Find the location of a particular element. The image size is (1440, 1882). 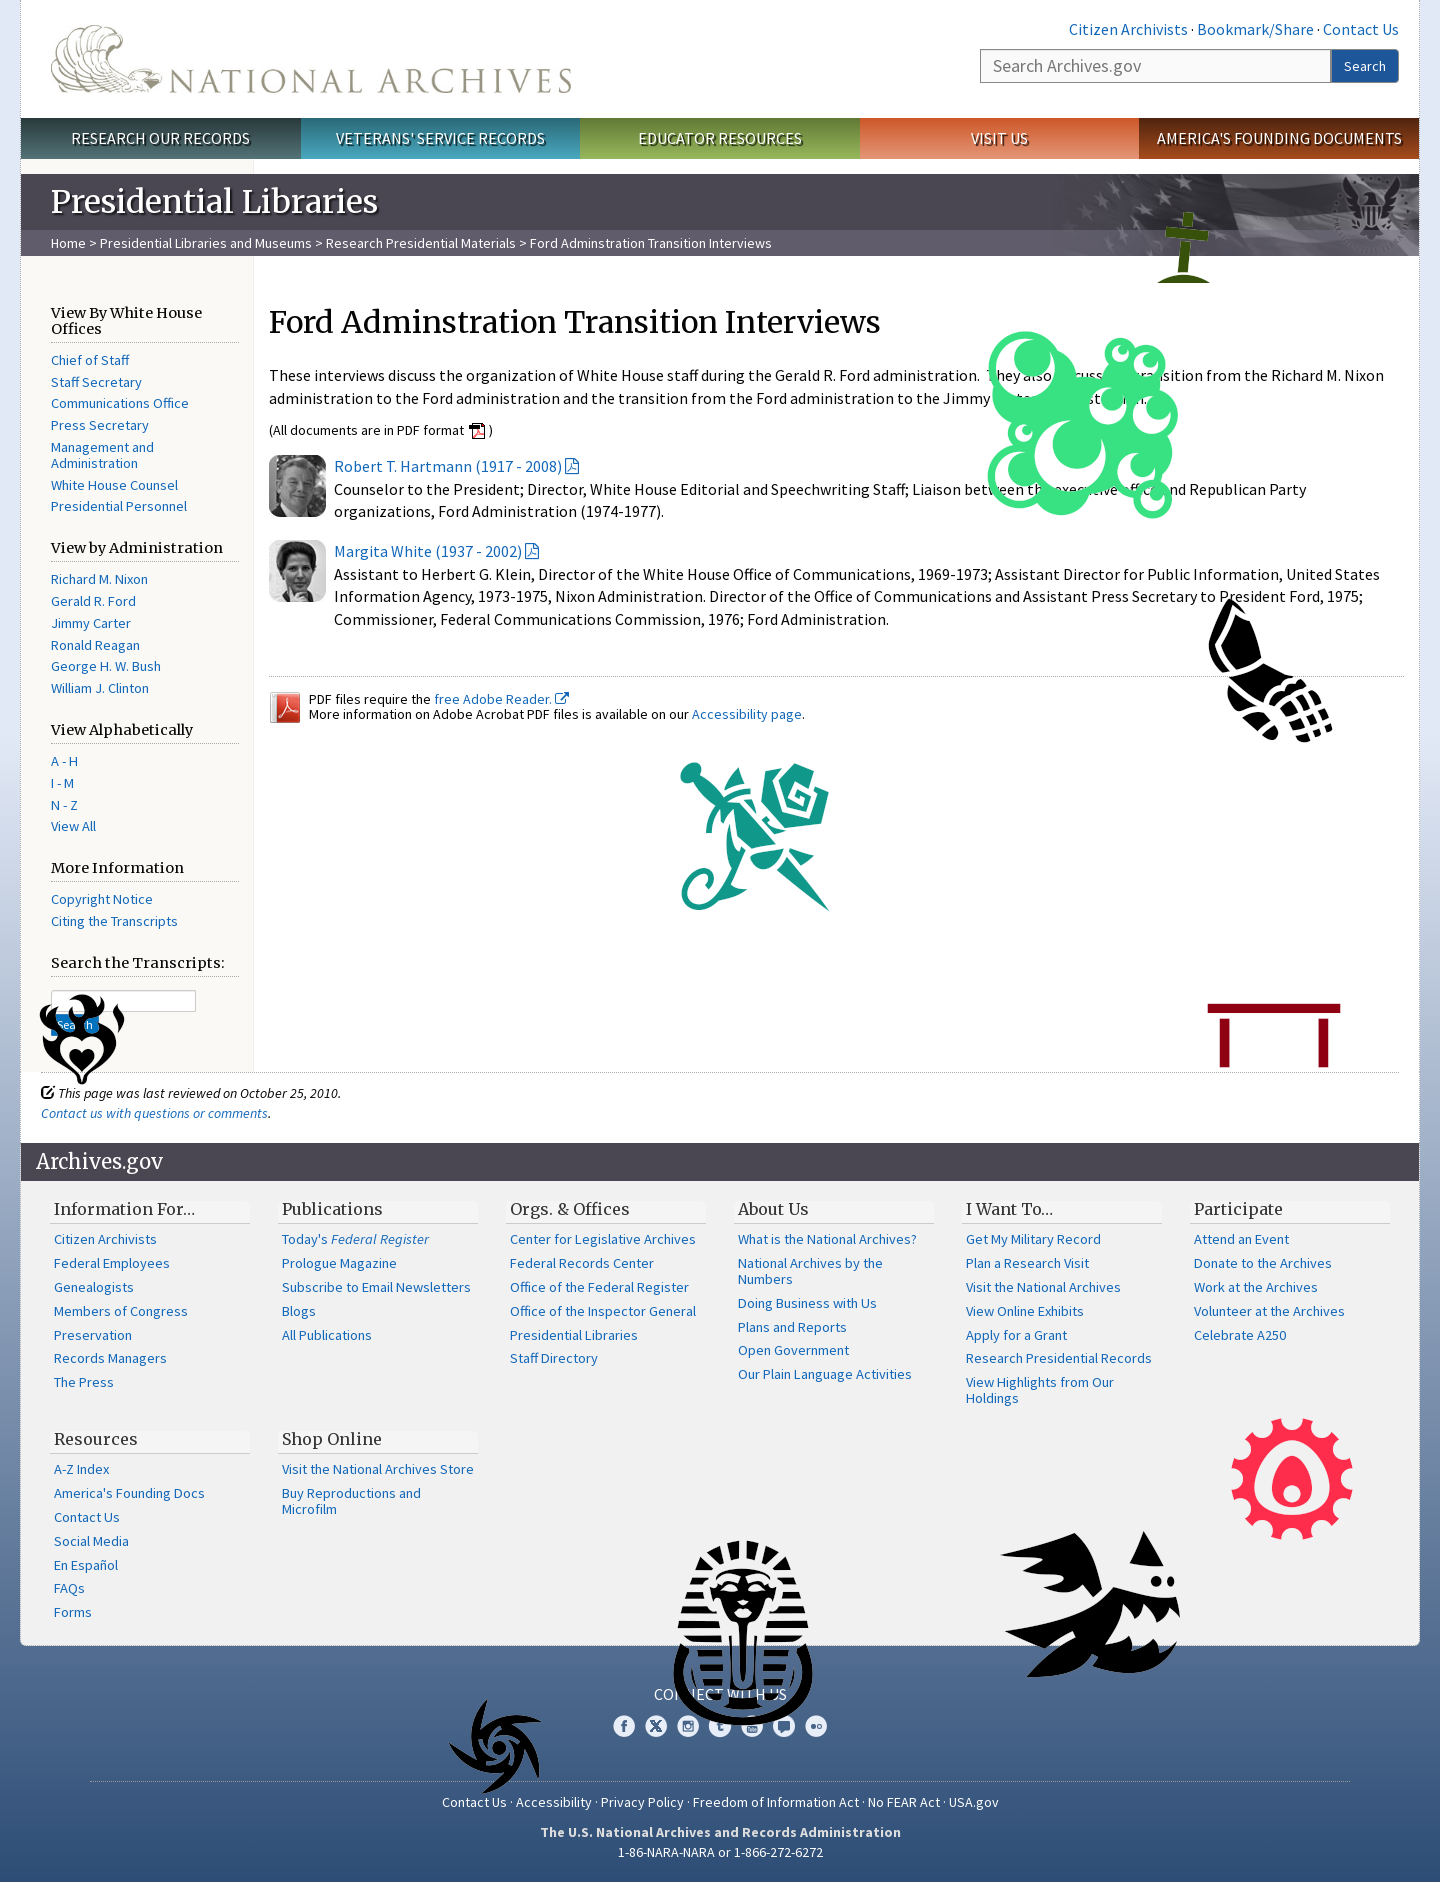

indicates heartburn or acid reflux symptom is located at coordinates (80, 1039).